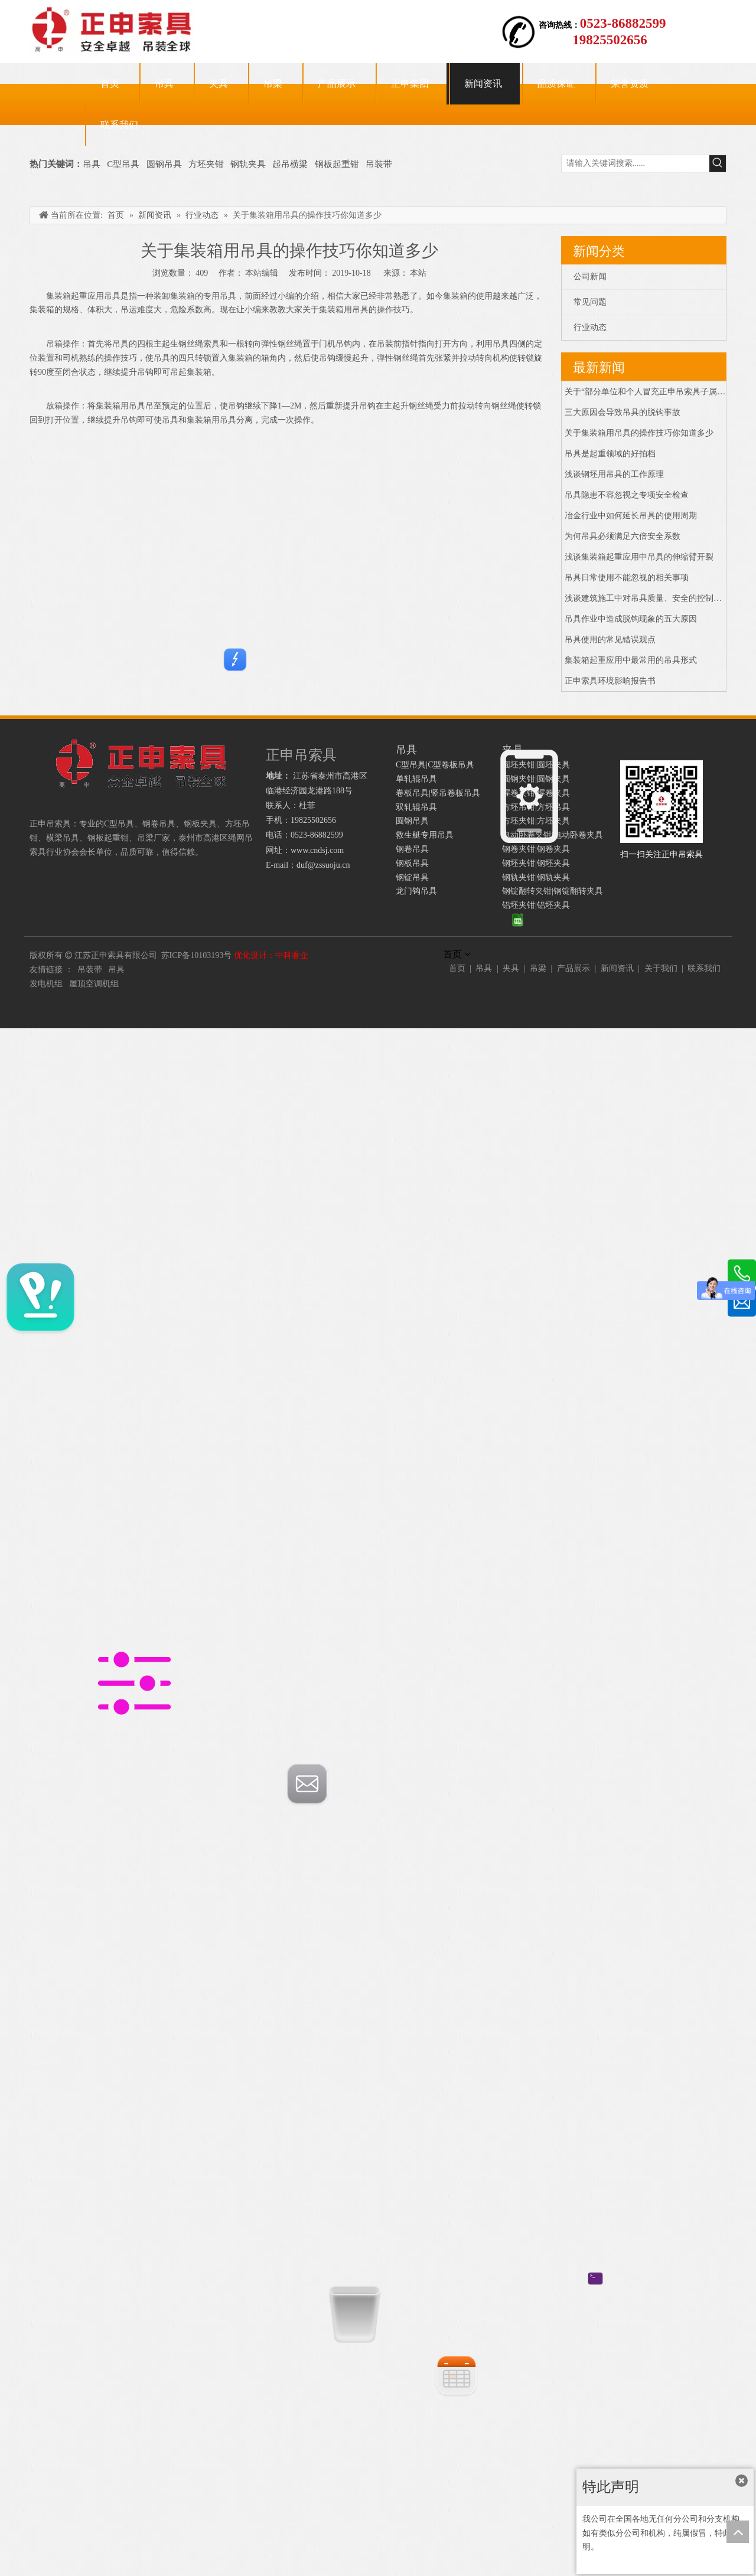  What do you see at coordinates (595, 2278) in the screenshot?
I see `open root terminal with administrator privileges` at bounding box center [595, 2278].